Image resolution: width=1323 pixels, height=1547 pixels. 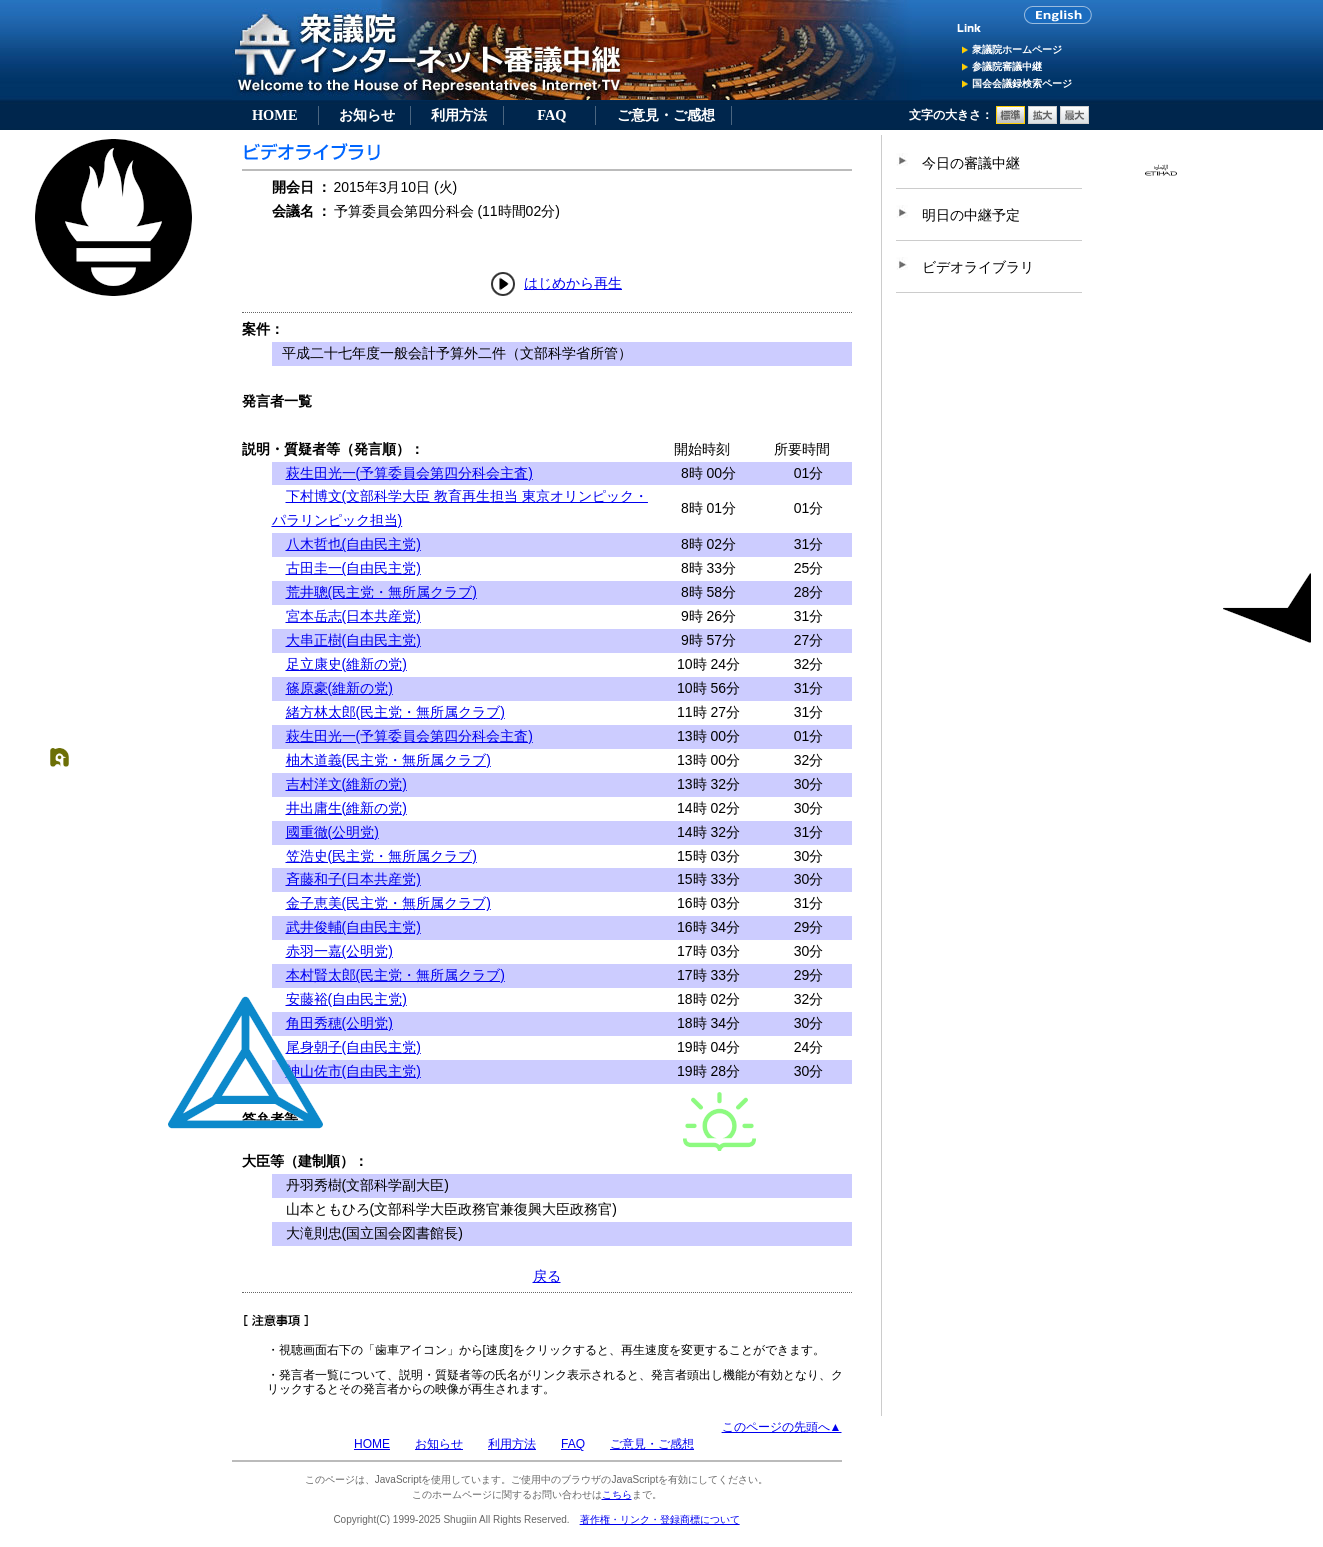 What do you see at coordinates (113, 217) in the screenshot?
I see `prometheus monitoring system logo` at bounding box center [113, 217].